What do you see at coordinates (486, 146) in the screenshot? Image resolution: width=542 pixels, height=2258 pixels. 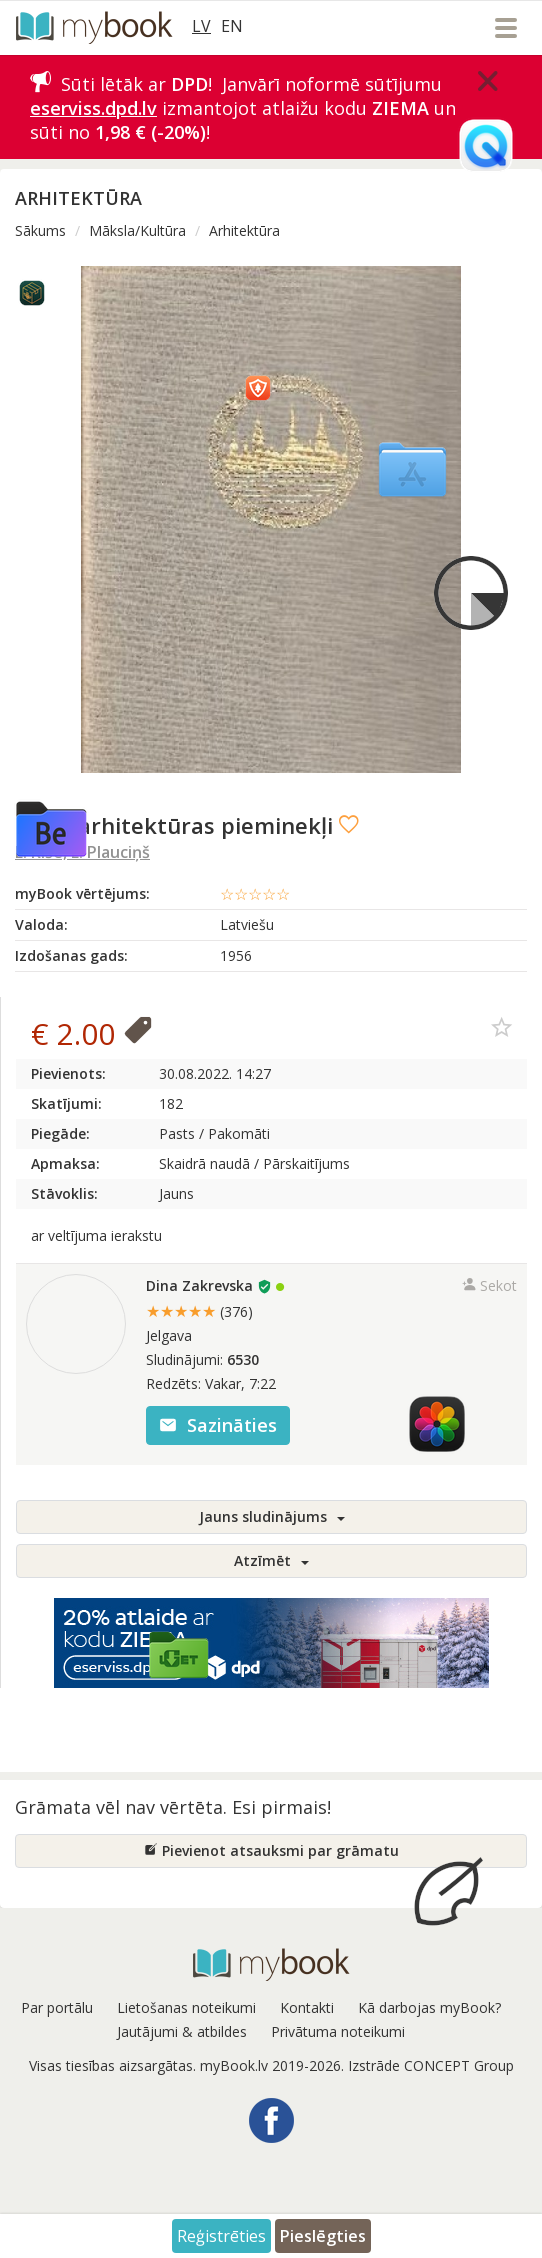 I see `open SMPlayer media player` at bounding box center [486, 146].